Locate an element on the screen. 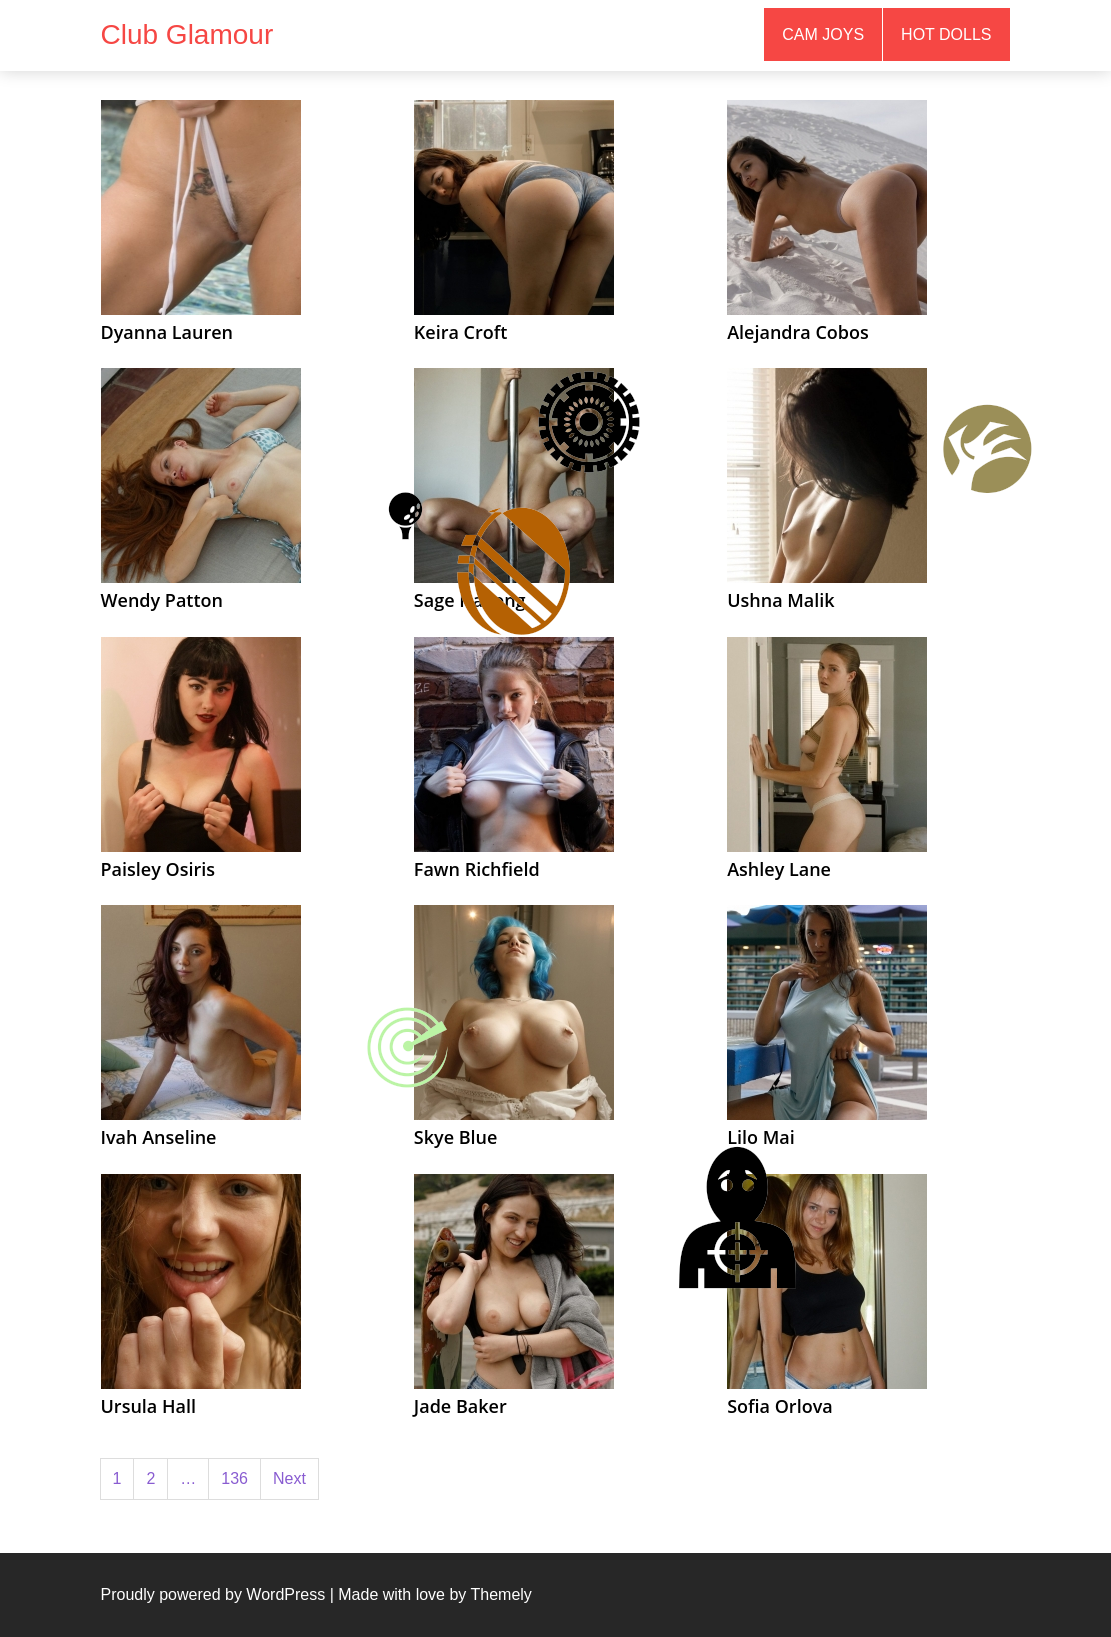  access golf game or mini-golf feature is located at coordinates (405, 515).